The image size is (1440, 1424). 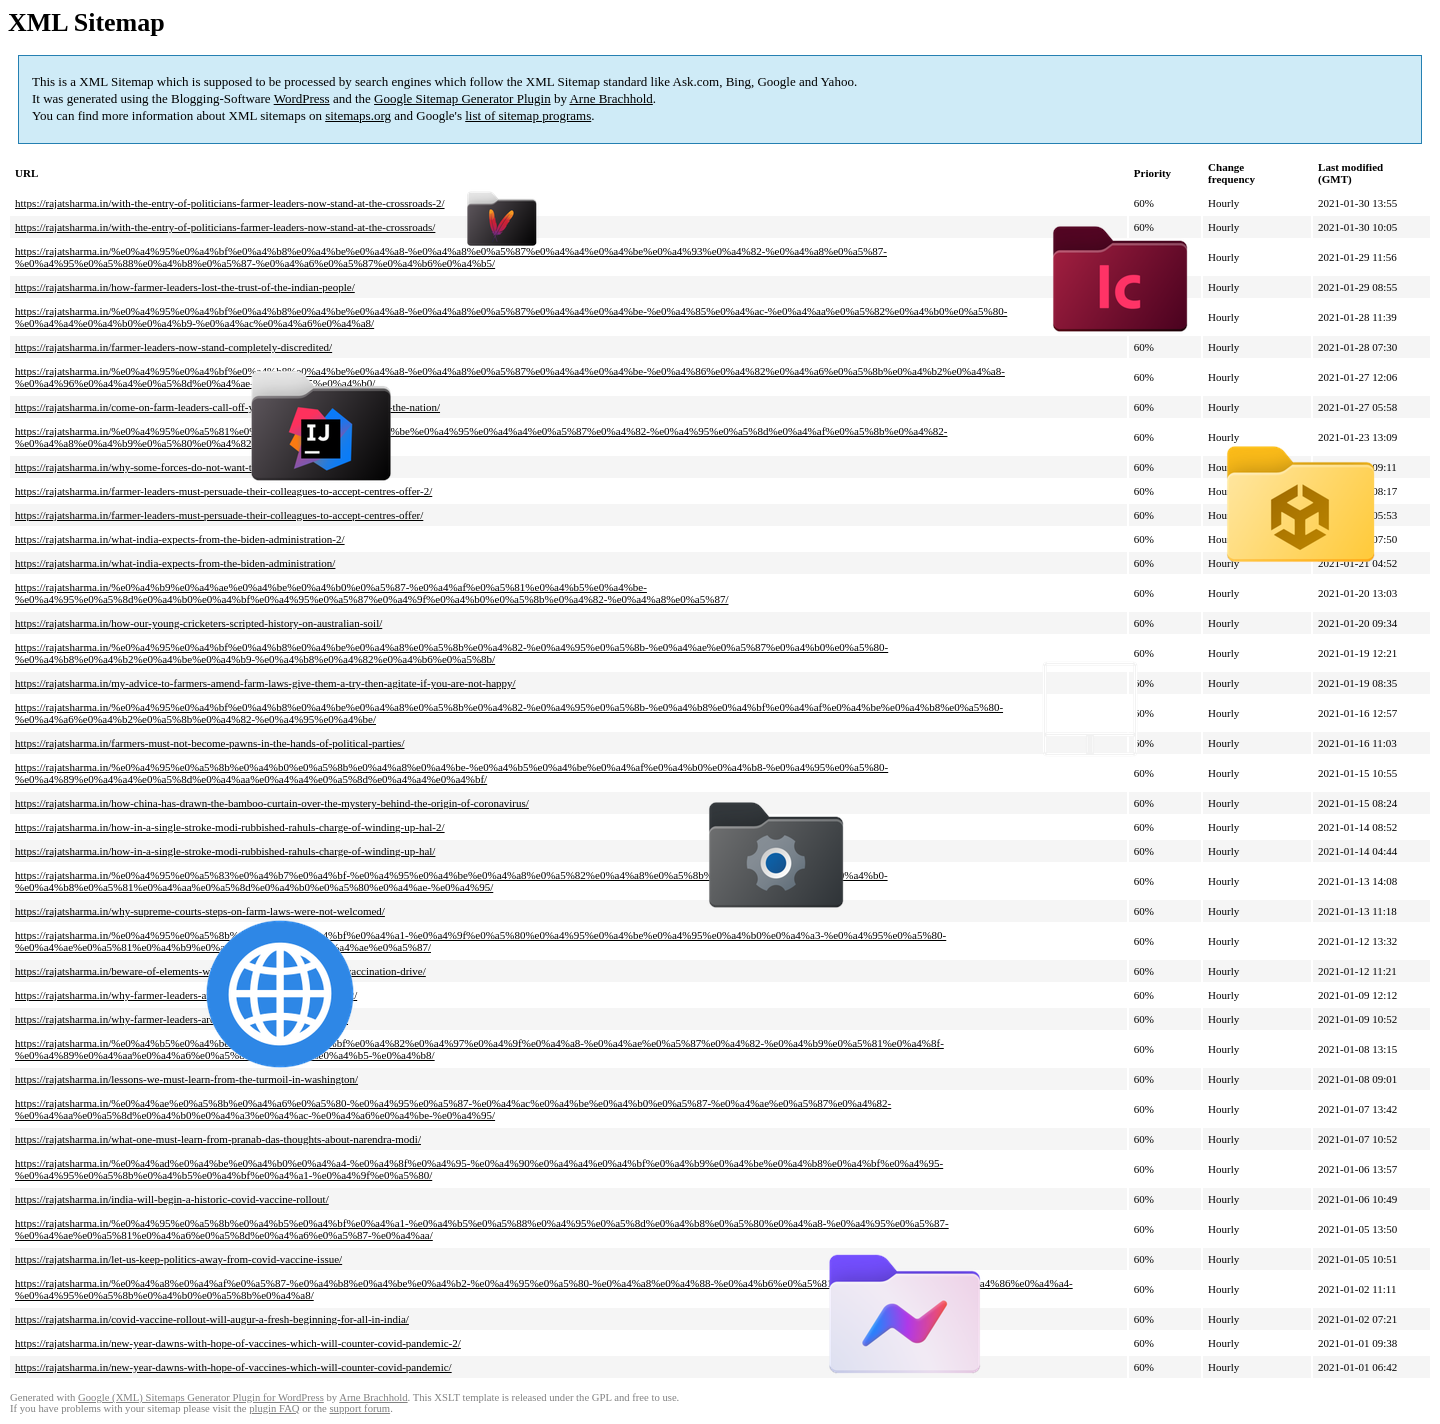 What do you see at coordinates (1119, 282) in the screenshot?
I see `folder containing adobe incopy files` at bounding box center [1119, 282].